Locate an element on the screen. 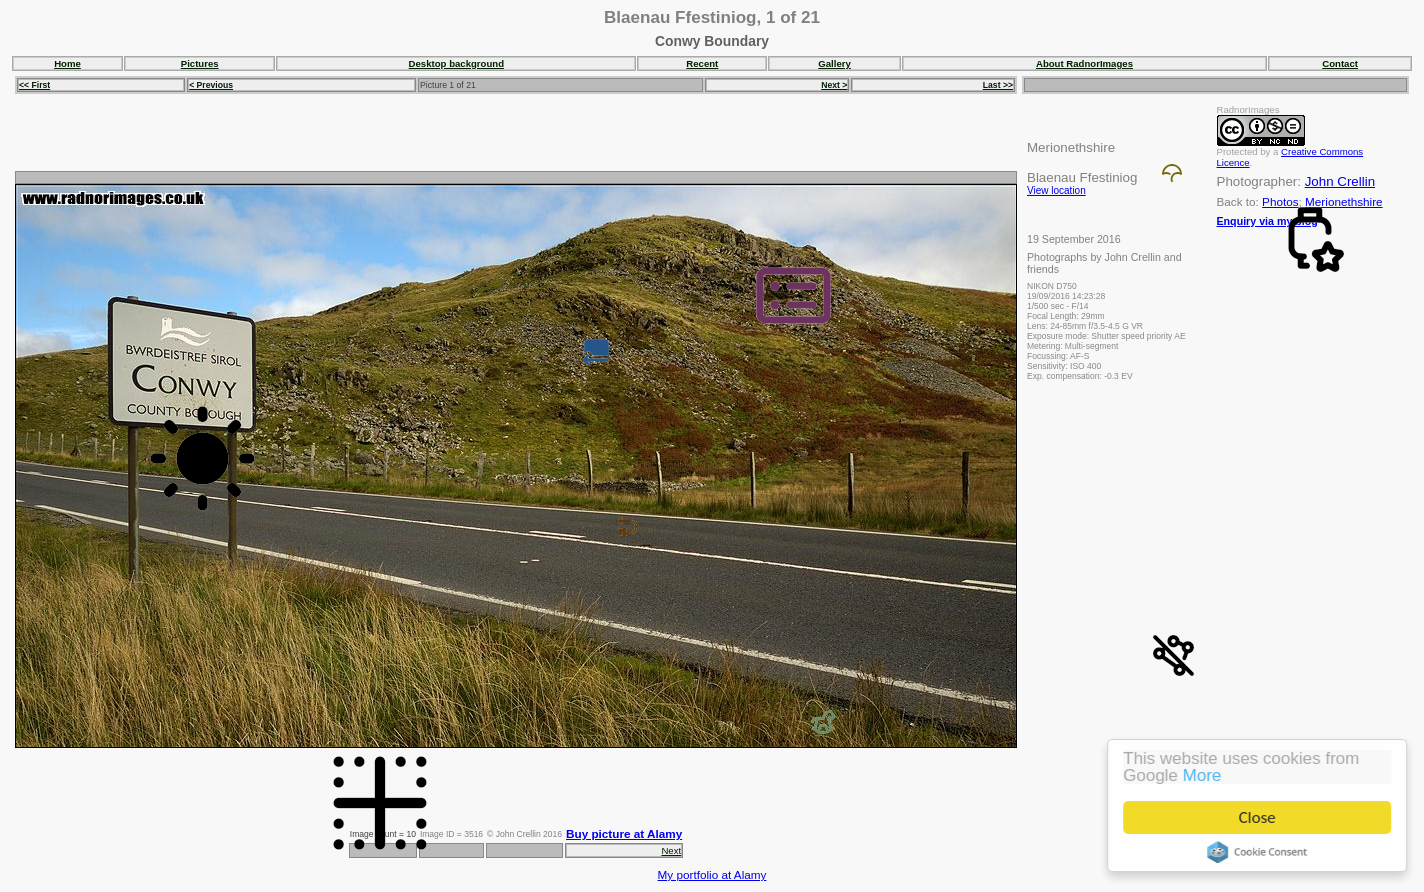  disable polygon drawing tool is located at coordinates (1173, 655).